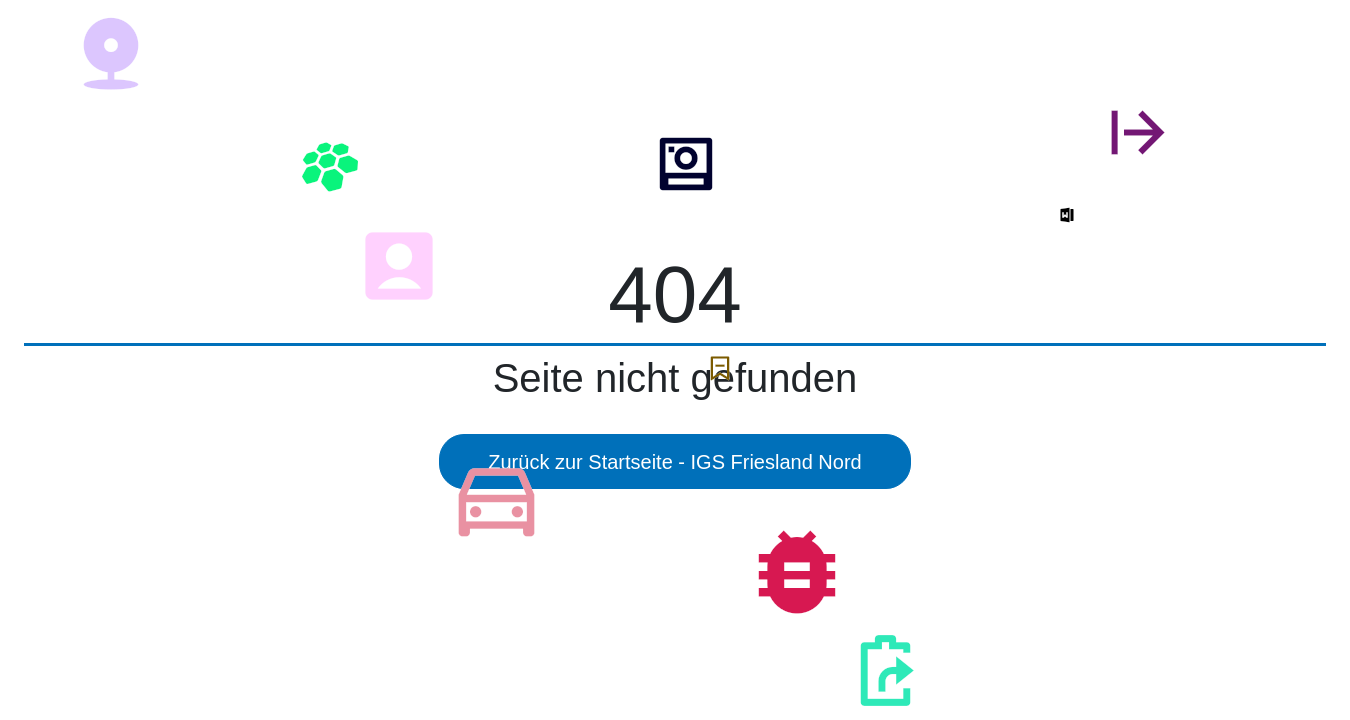 This screenshot has width=1350, height=720. What do you see at coordinates (1136, 132) in the screenshot?
I see `expand panel to the right` at bounding box center [1136, 132].